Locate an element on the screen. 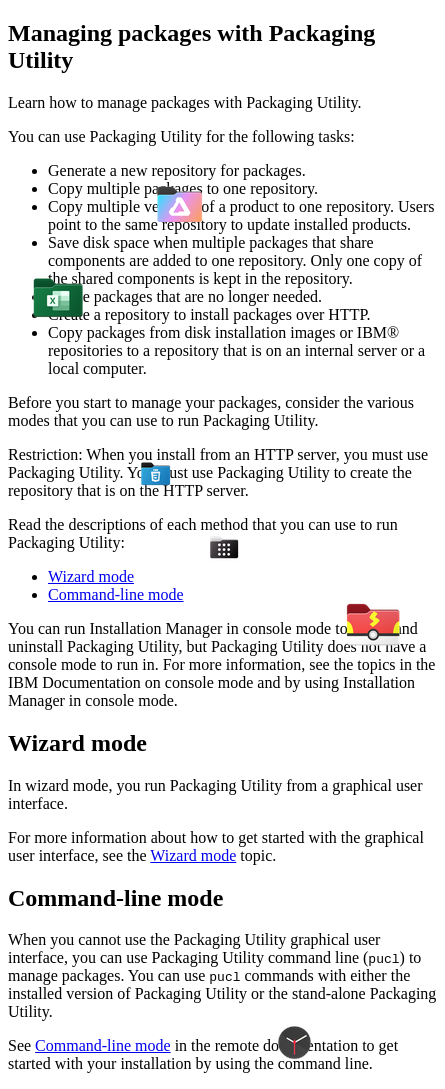 The image size is (445, 1089). indicates a time-sensitive or urgent notification is located at coordinates (294, 1042).